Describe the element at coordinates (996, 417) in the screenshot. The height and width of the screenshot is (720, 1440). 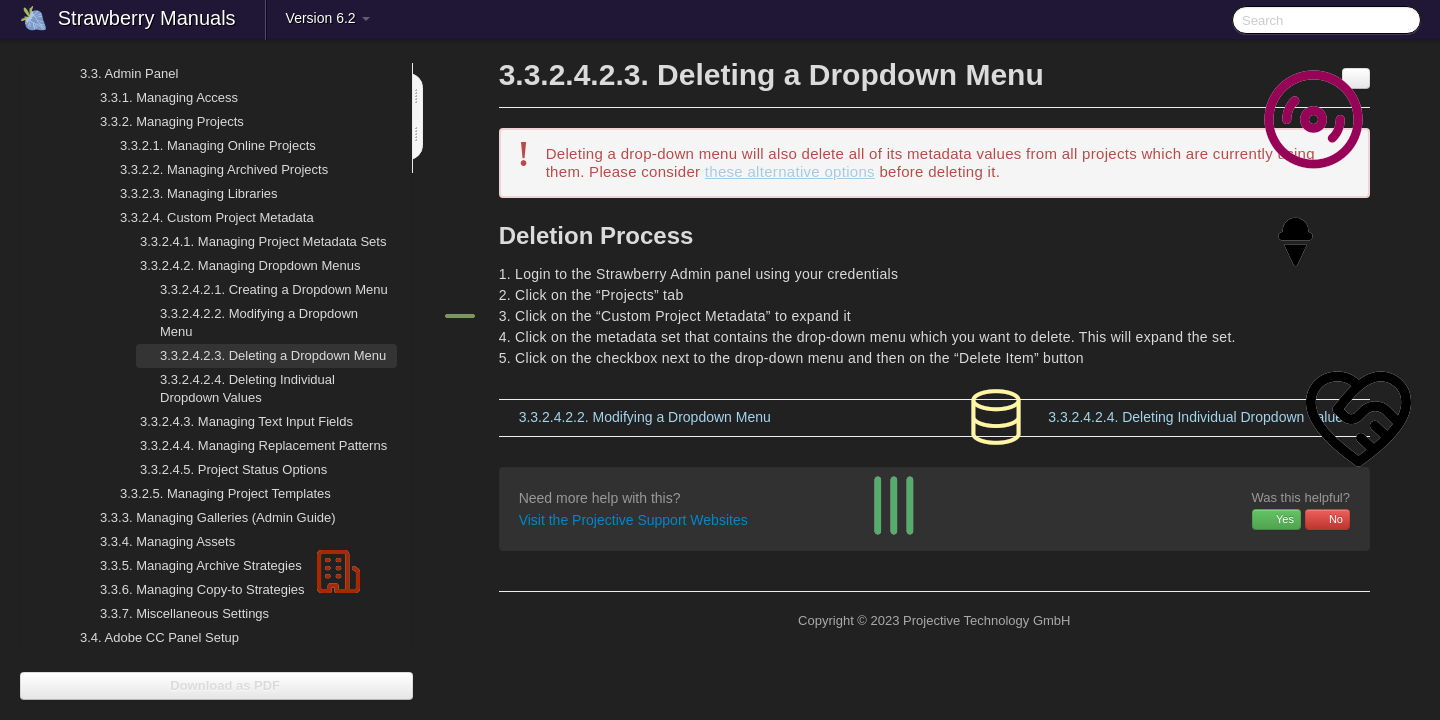
I see `access database storage` at that location.